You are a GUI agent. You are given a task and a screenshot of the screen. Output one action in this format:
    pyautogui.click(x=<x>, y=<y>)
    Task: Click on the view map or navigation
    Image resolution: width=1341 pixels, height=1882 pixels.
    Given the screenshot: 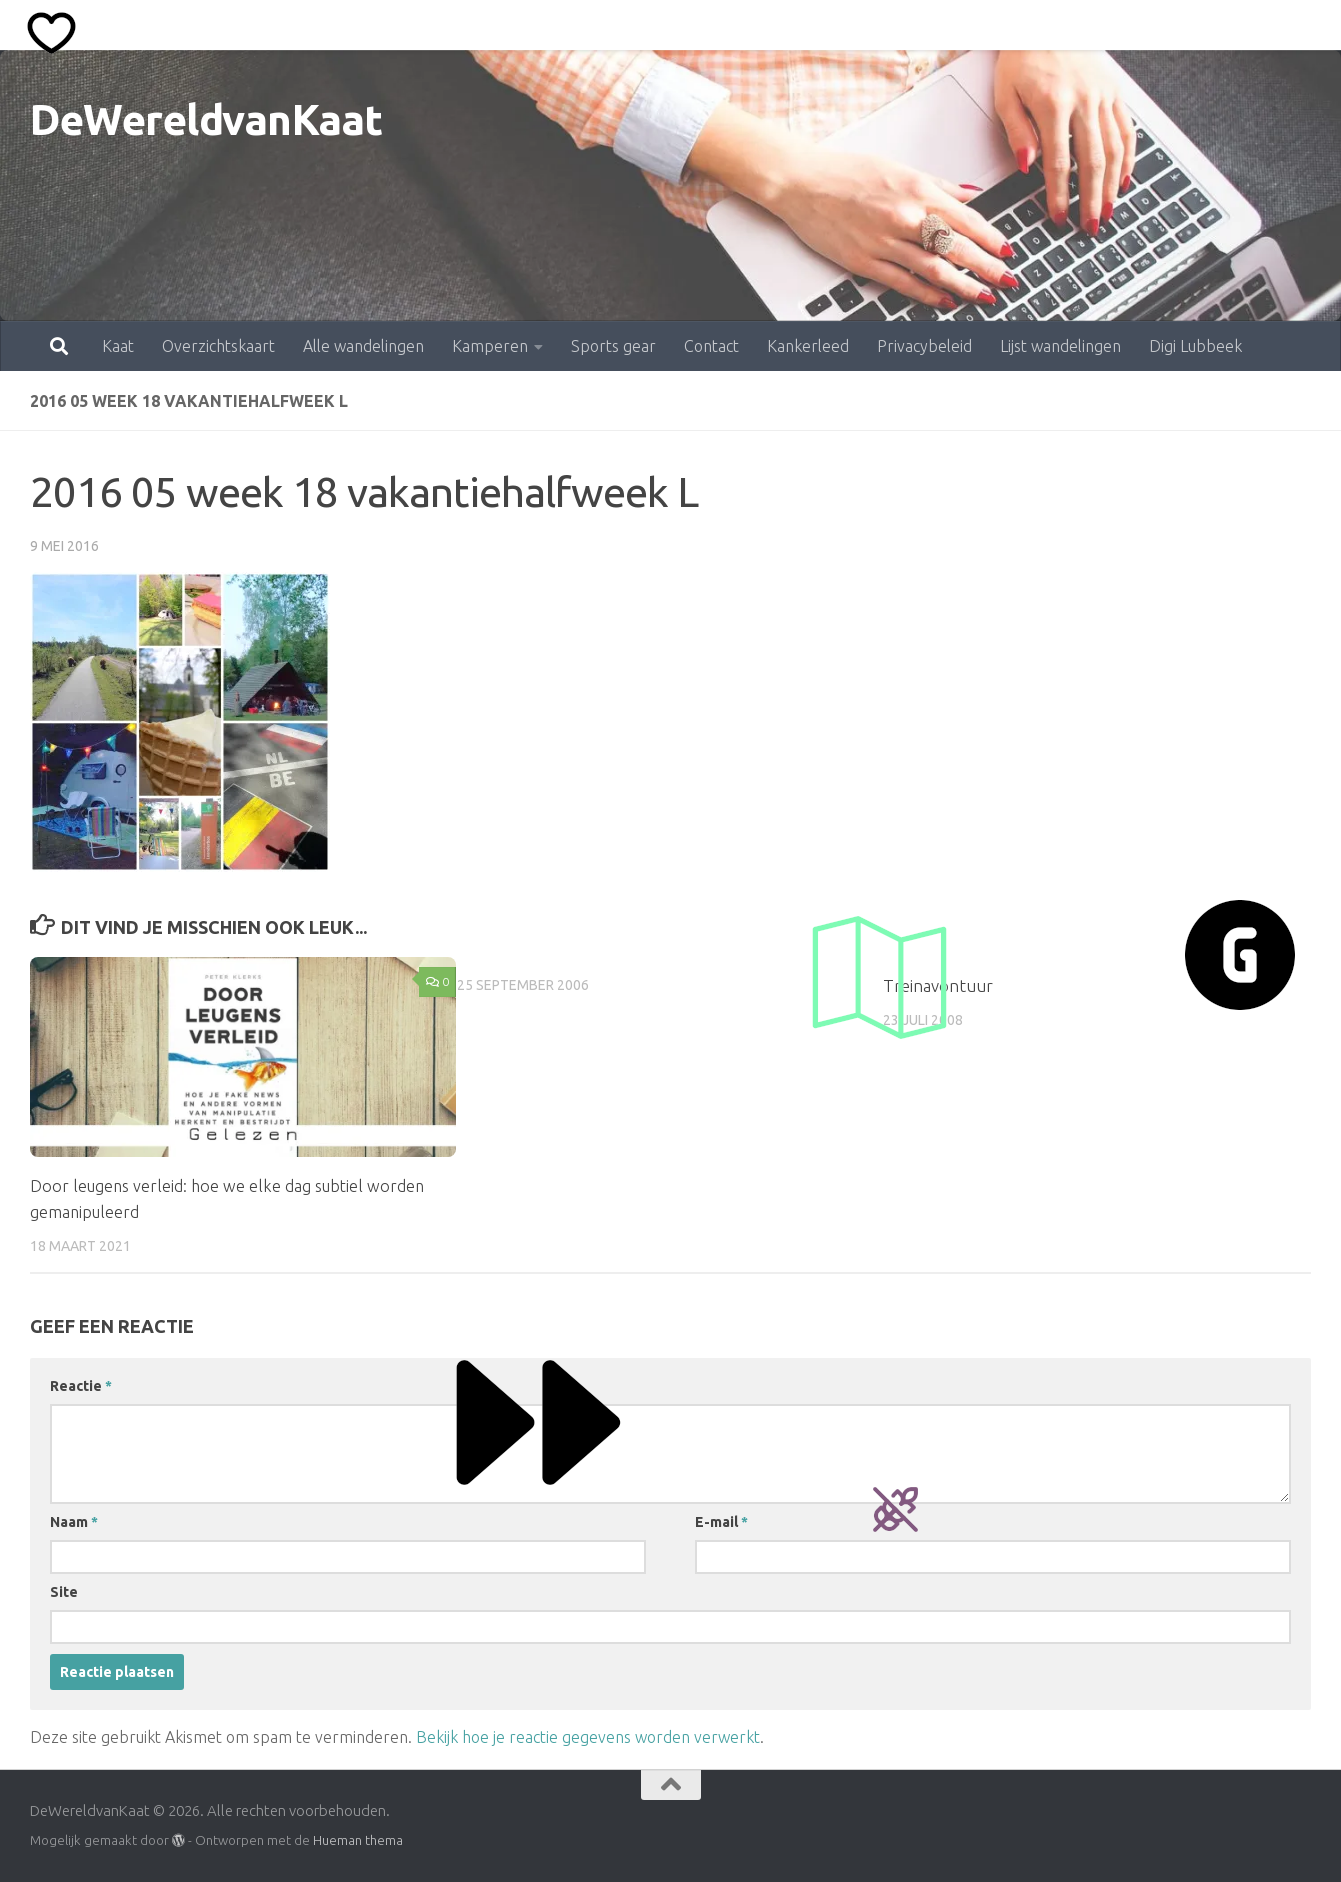 What is the action you would take?
    pyautogui.click(x=879, y=977)
    